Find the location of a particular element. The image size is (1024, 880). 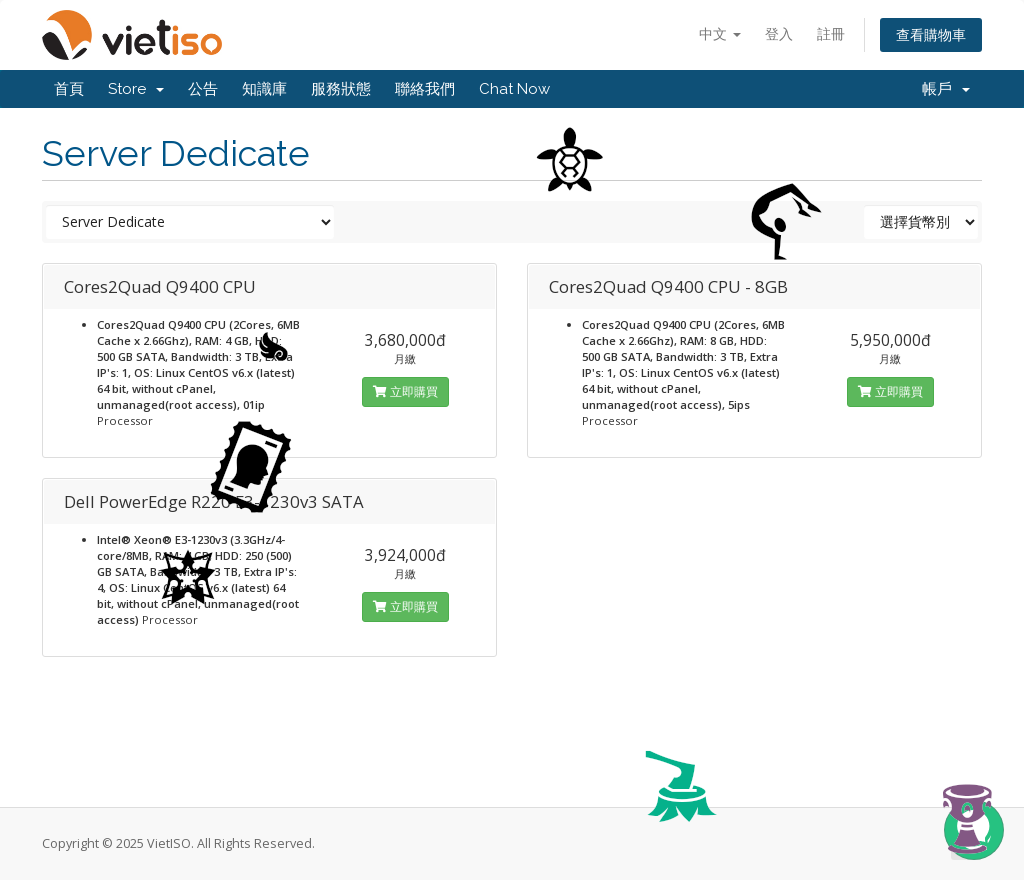

indicates wind or air element in gameplay is located at coordinates (273, 346).